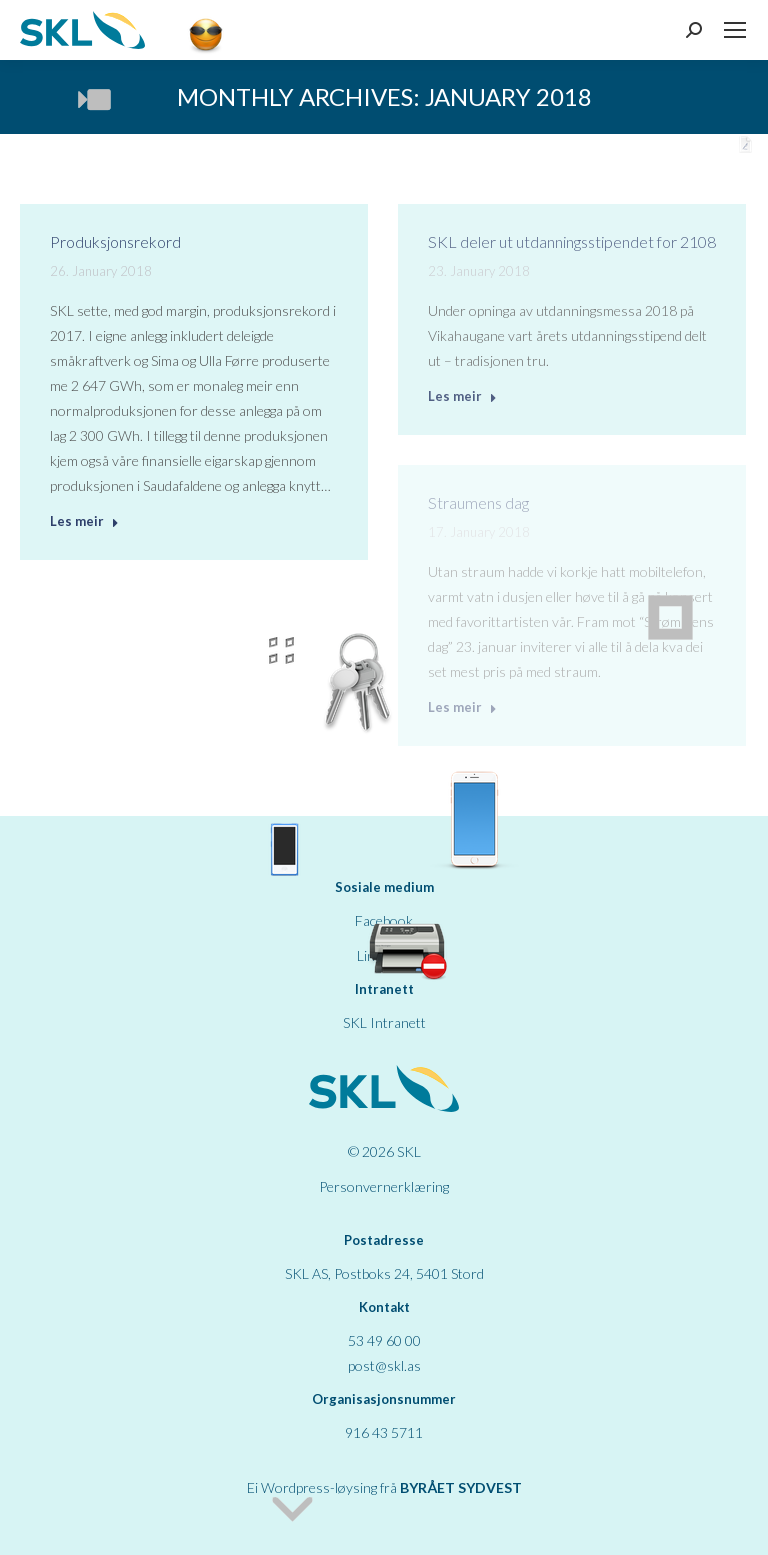 The image size is (768, 1555). I want to click on access account and login settings, so click(358, 684).